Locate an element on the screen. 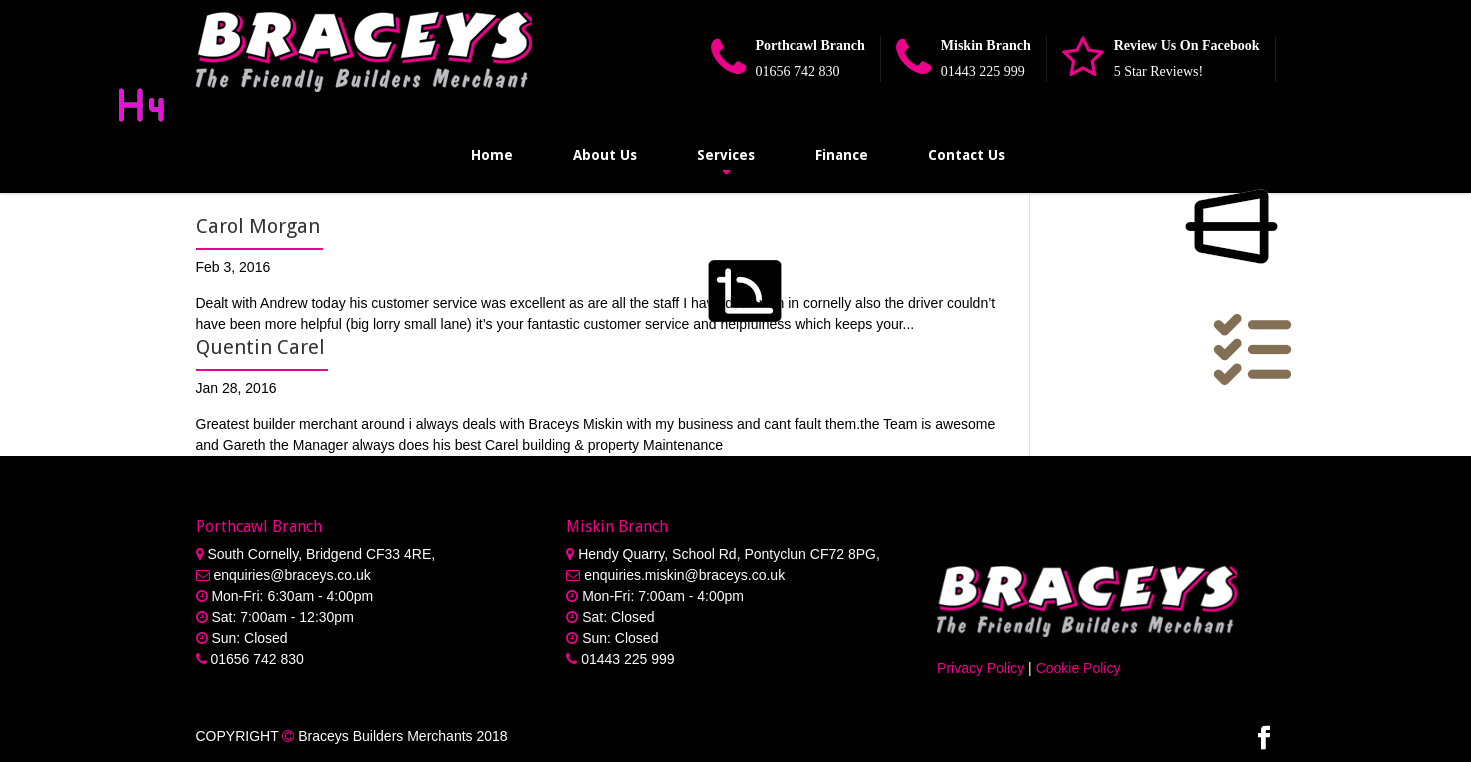  view completed tasks is located at coordinates (1252, 349).